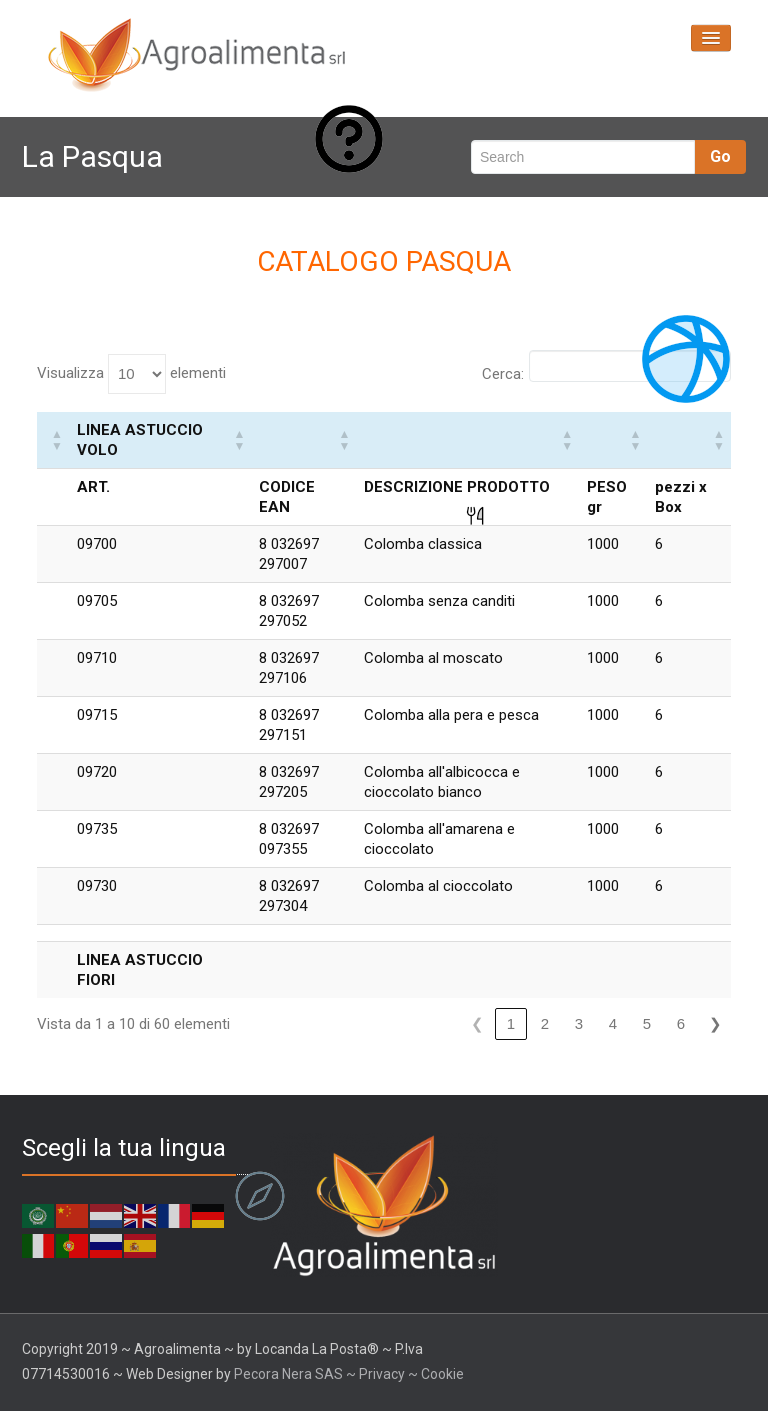 The height and width of the screenshot is (1411, 768). Describe the element at coordinates (260, 1196) in the screenshot. I see `access navigation or directions` at that location.